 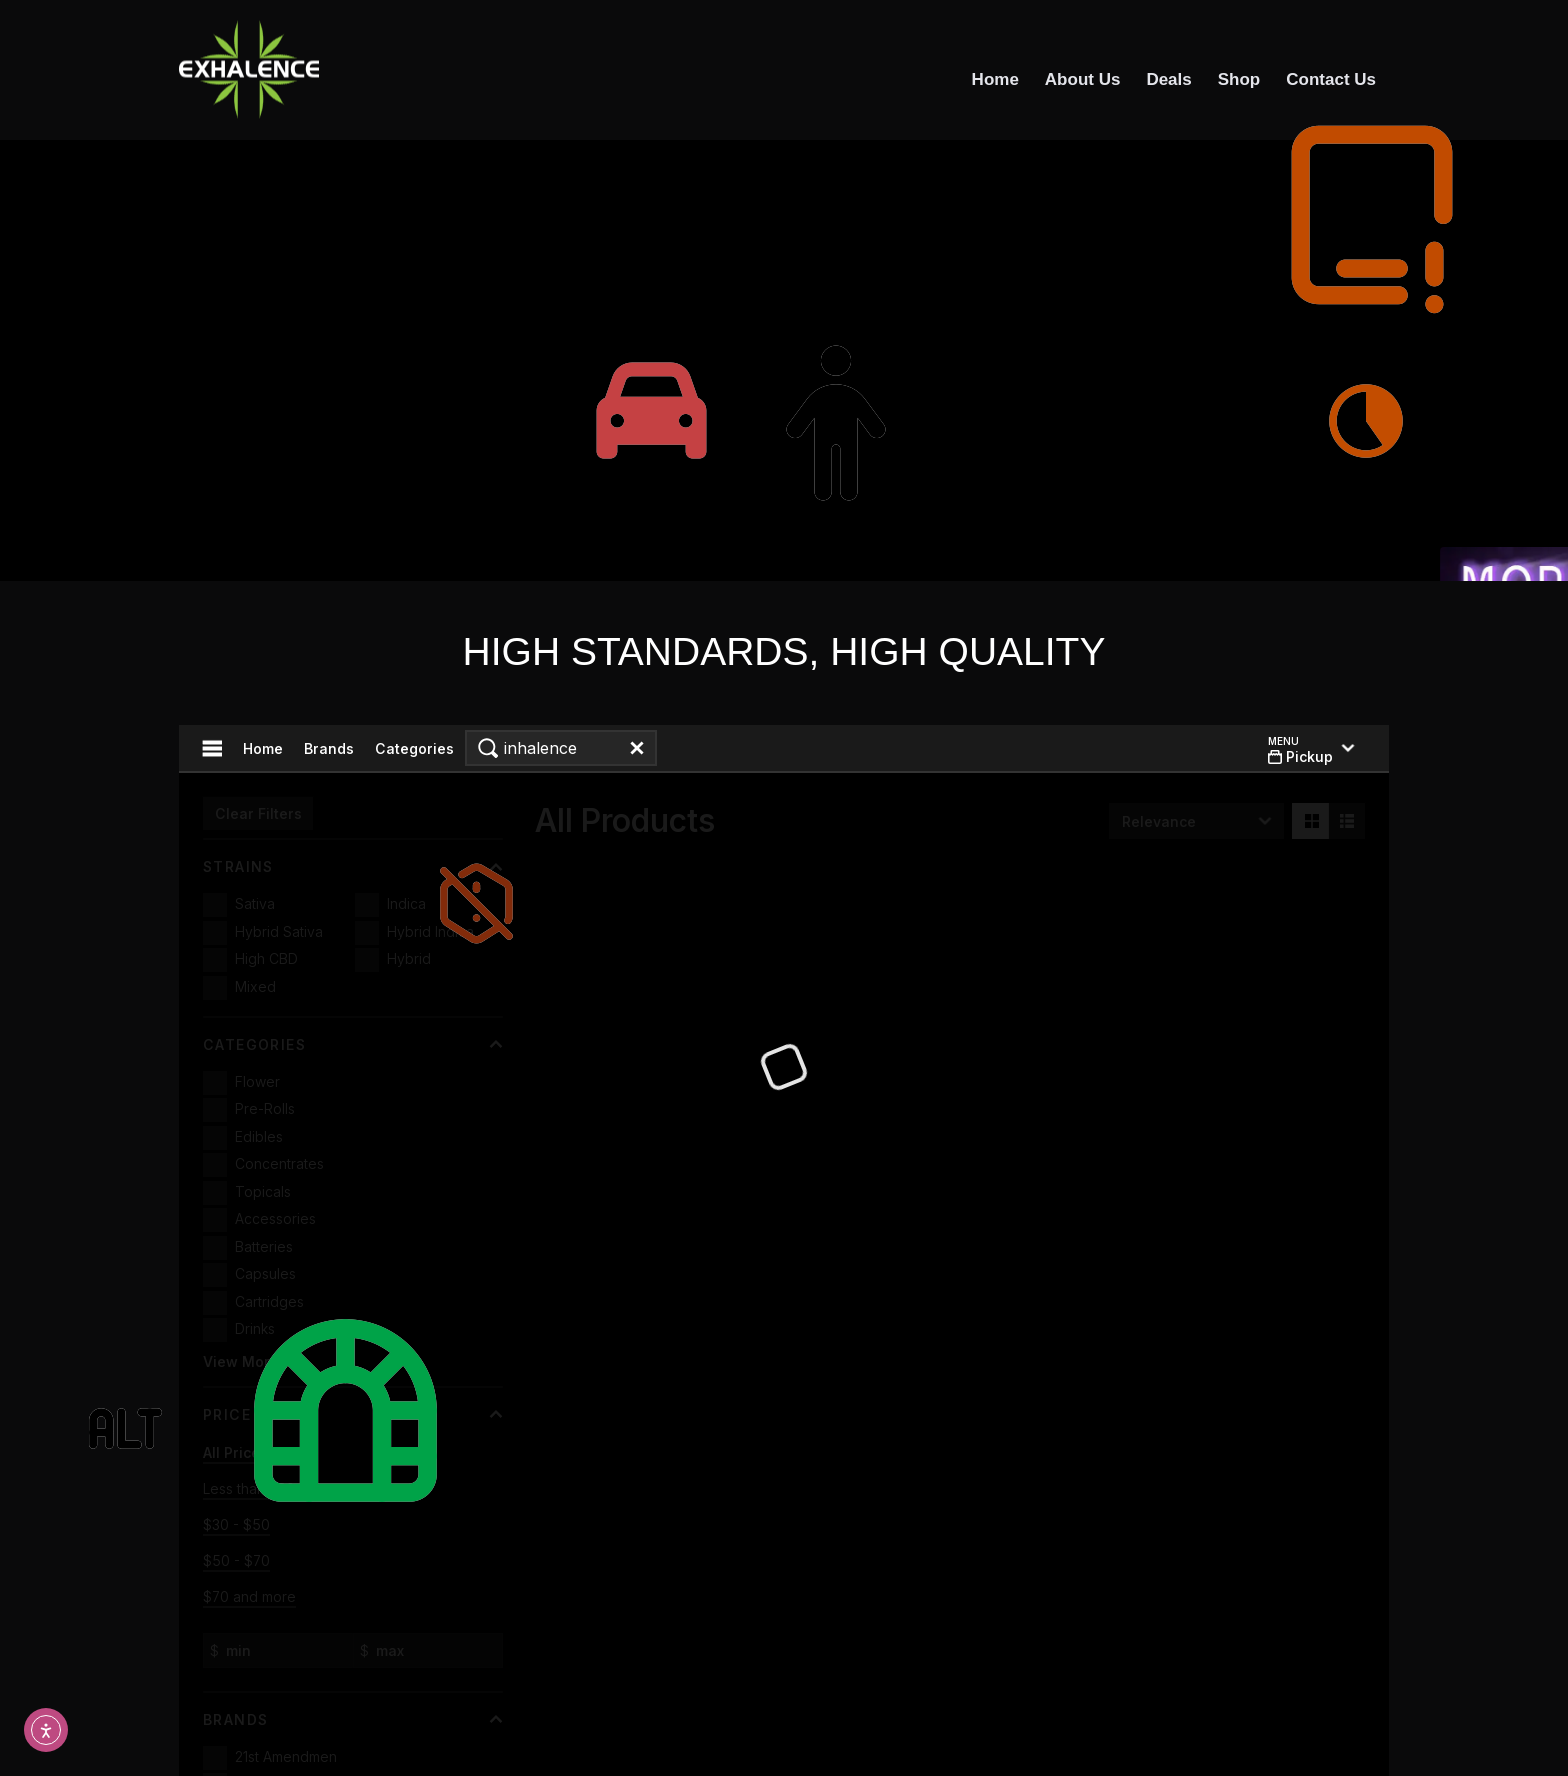 I want to click on access tunnel or underground passage information, so click(x=345, y=1410).